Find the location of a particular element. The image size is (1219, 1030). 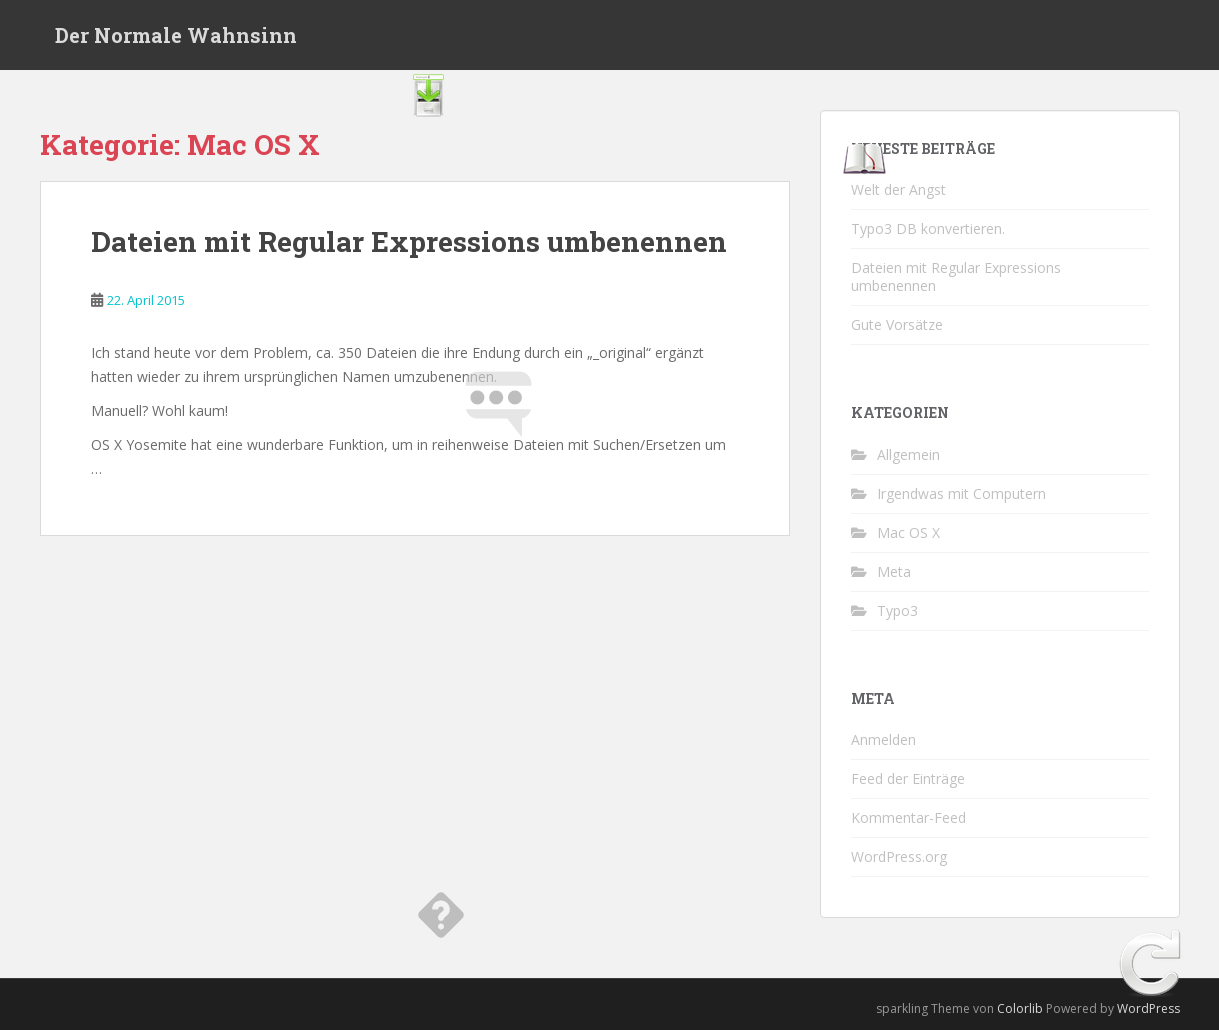

indicates a help or information dialog is located at coordinates (441, 915).